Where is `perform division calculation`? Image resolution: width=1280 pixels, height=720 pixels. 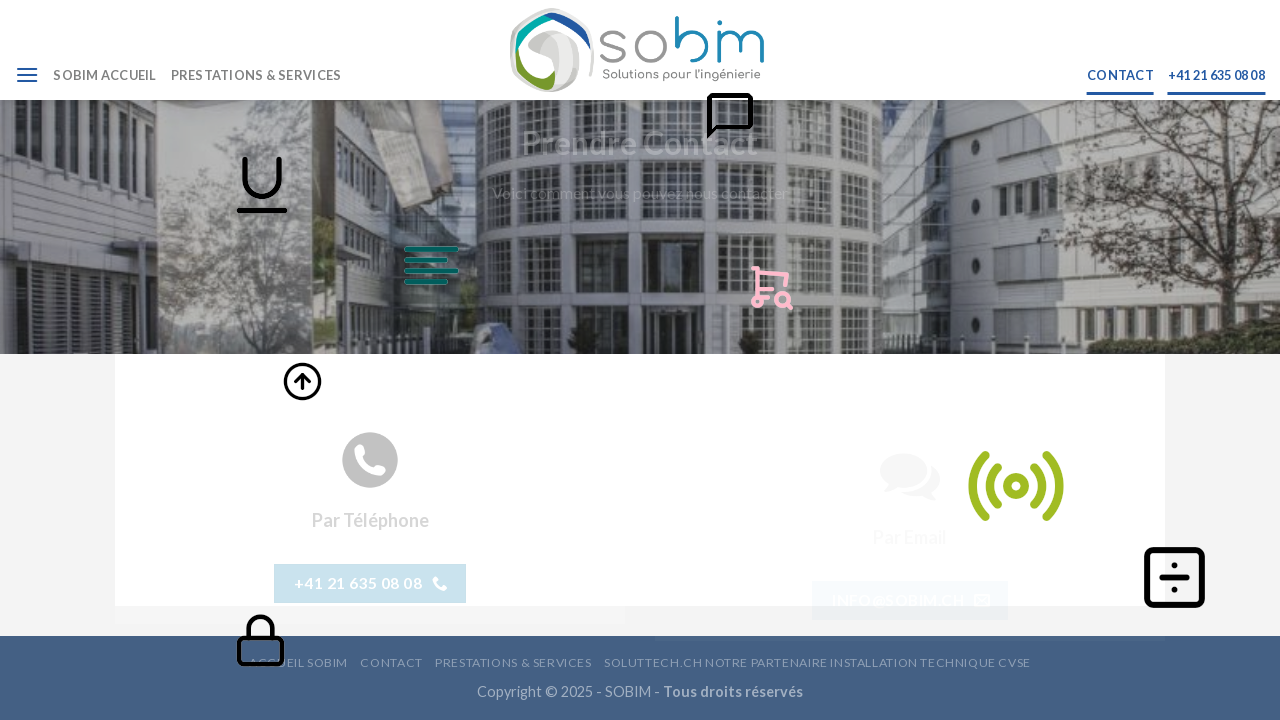
perform division calculation is located at coordinates (1174, 577).